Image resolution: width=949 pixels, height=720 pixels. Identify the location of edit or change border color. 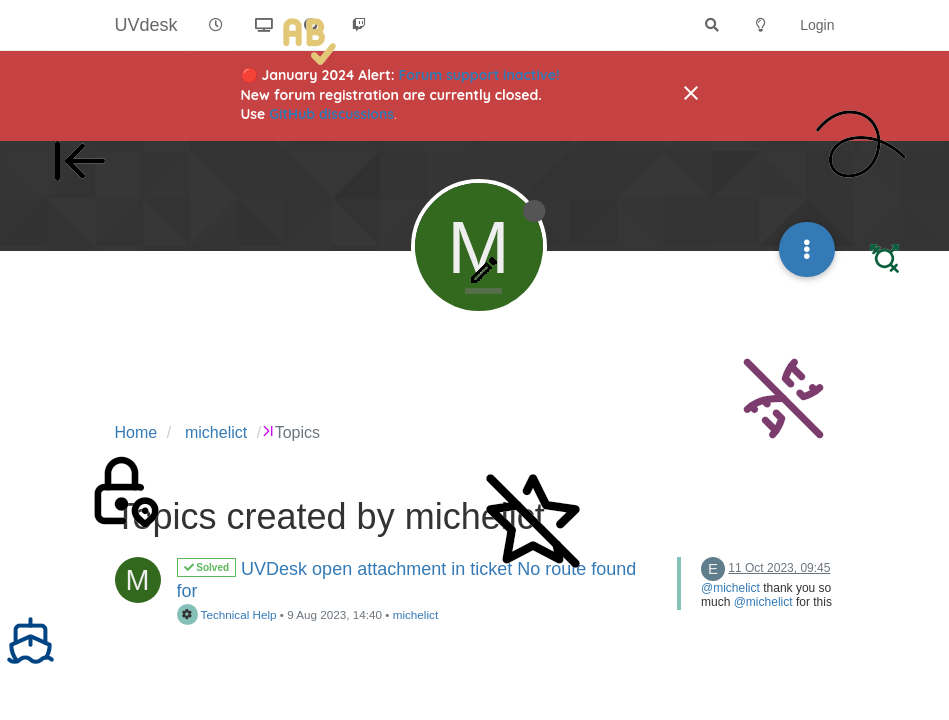
(483, 275).